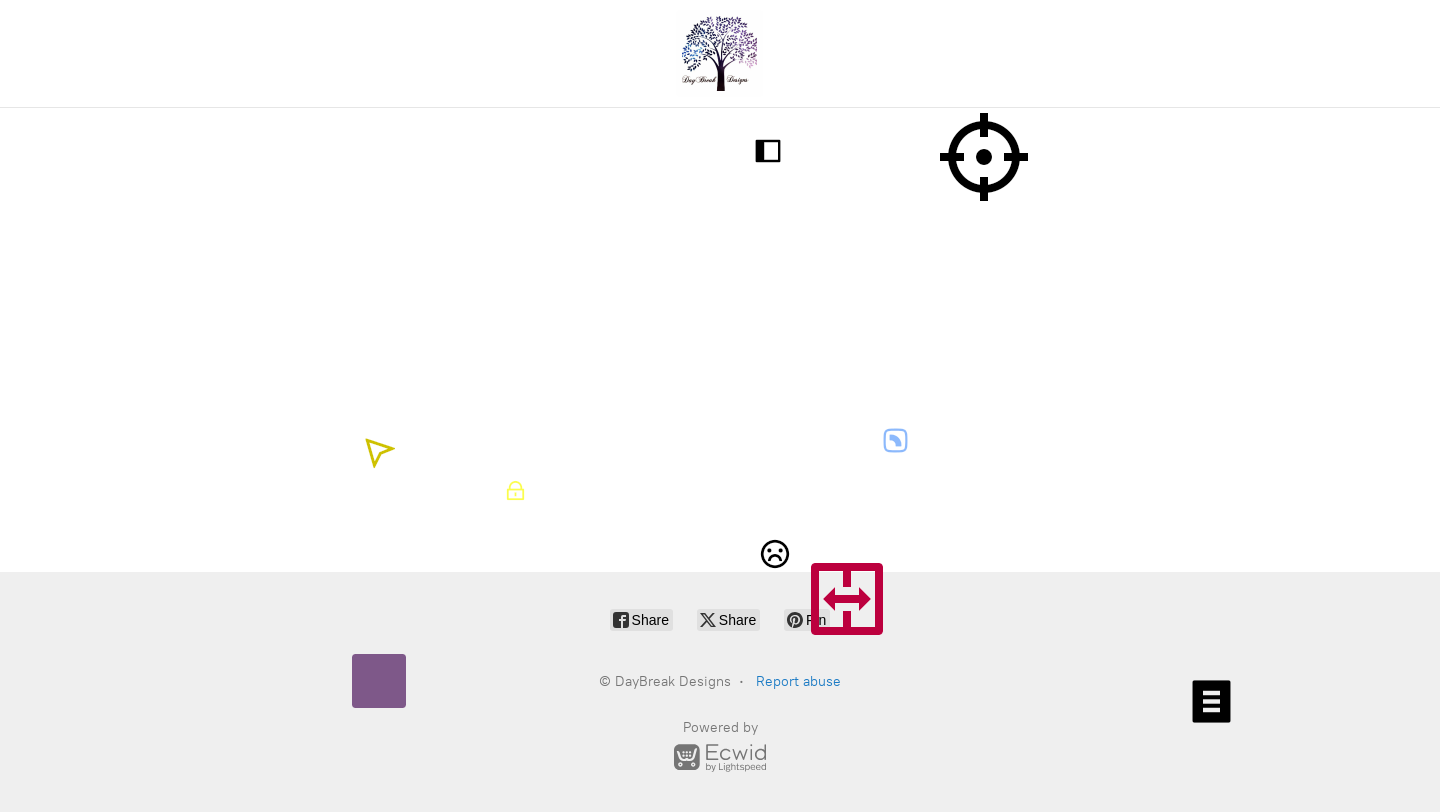 The width and height of the screenshot is (1440, 812). What do you see at coordinates (1211, 701) in the screenshot?
I see `view document list` at bounding box center [1211, 701].